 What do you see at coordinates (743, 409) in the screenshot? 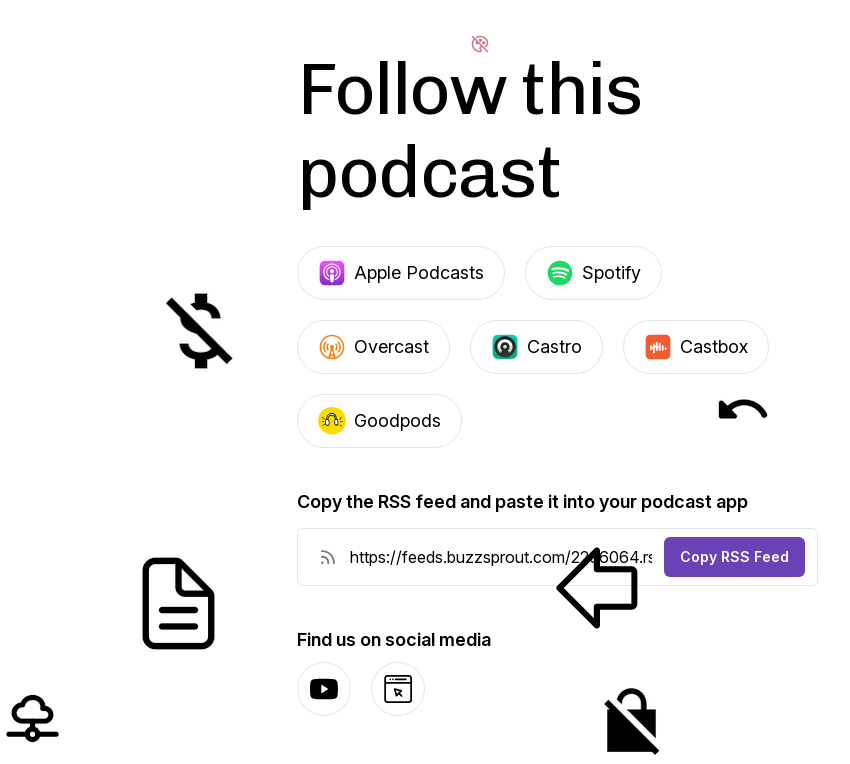
I see `undo the last action` at bounding box center [743, 409].